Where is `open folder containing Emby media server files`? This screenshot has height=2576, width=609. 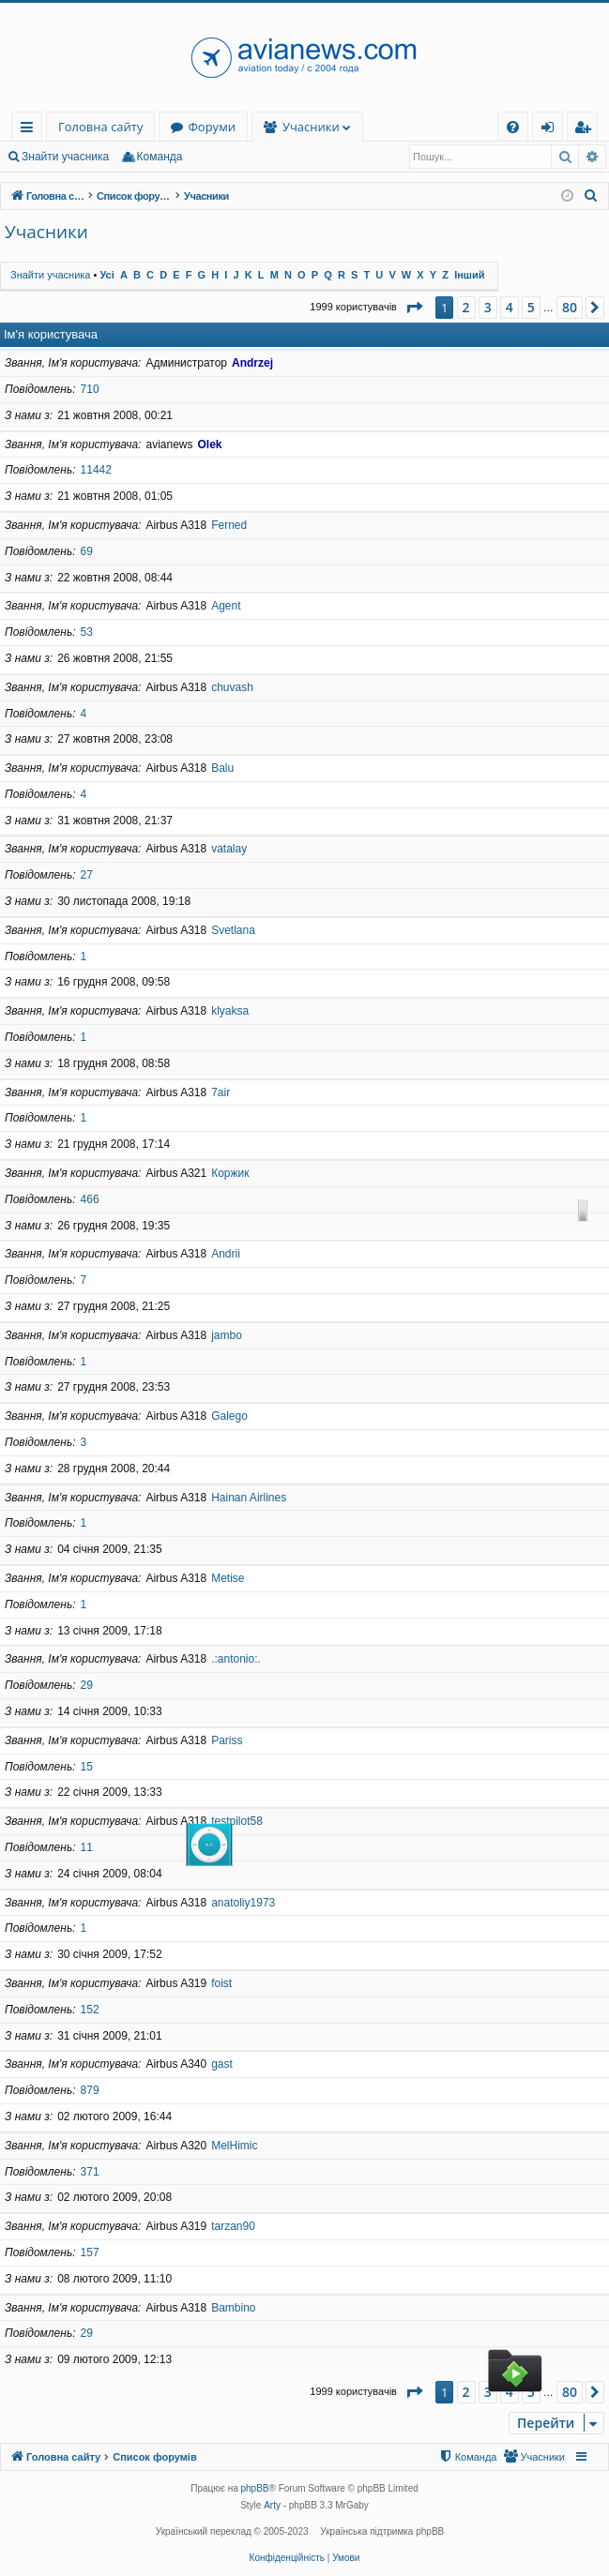
open folder containing Emby media server files is located at coordinates (514, 2372).